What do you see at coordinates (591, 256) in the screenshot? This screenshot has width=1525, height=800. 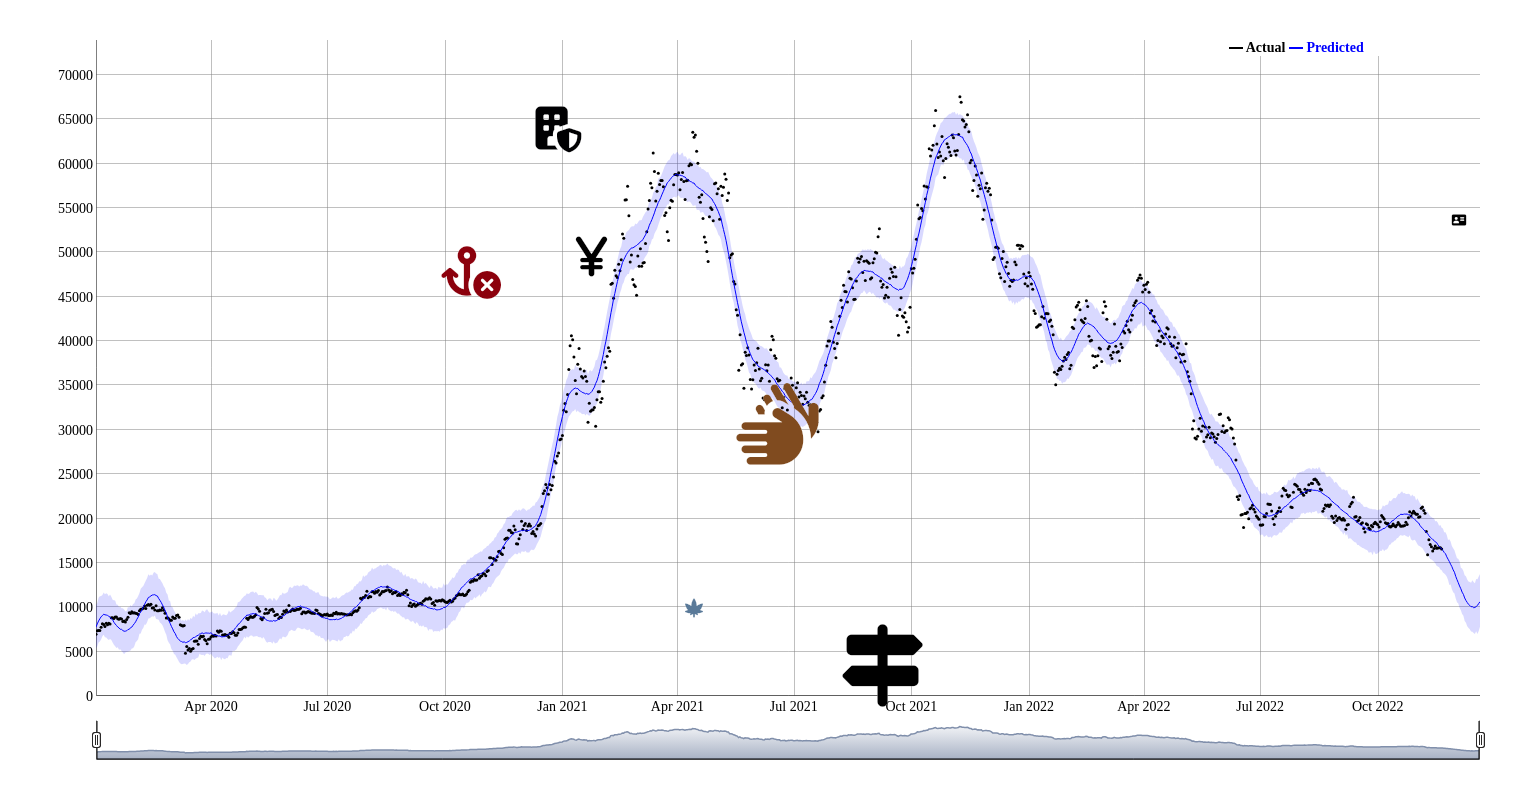 I see `select Japanese yen as currency` at bounding box center [591, 256].